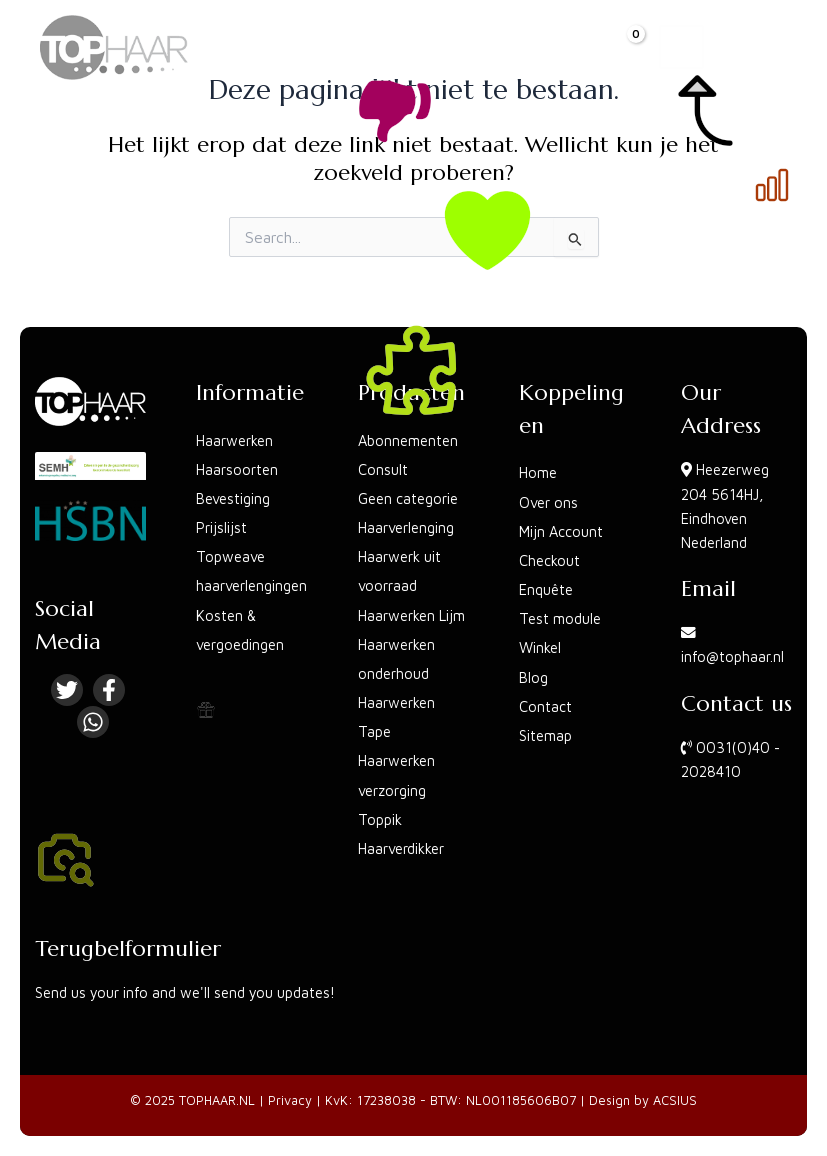 The image size is (827, 1156). I want to click on add to favorites, so click(487, 230).